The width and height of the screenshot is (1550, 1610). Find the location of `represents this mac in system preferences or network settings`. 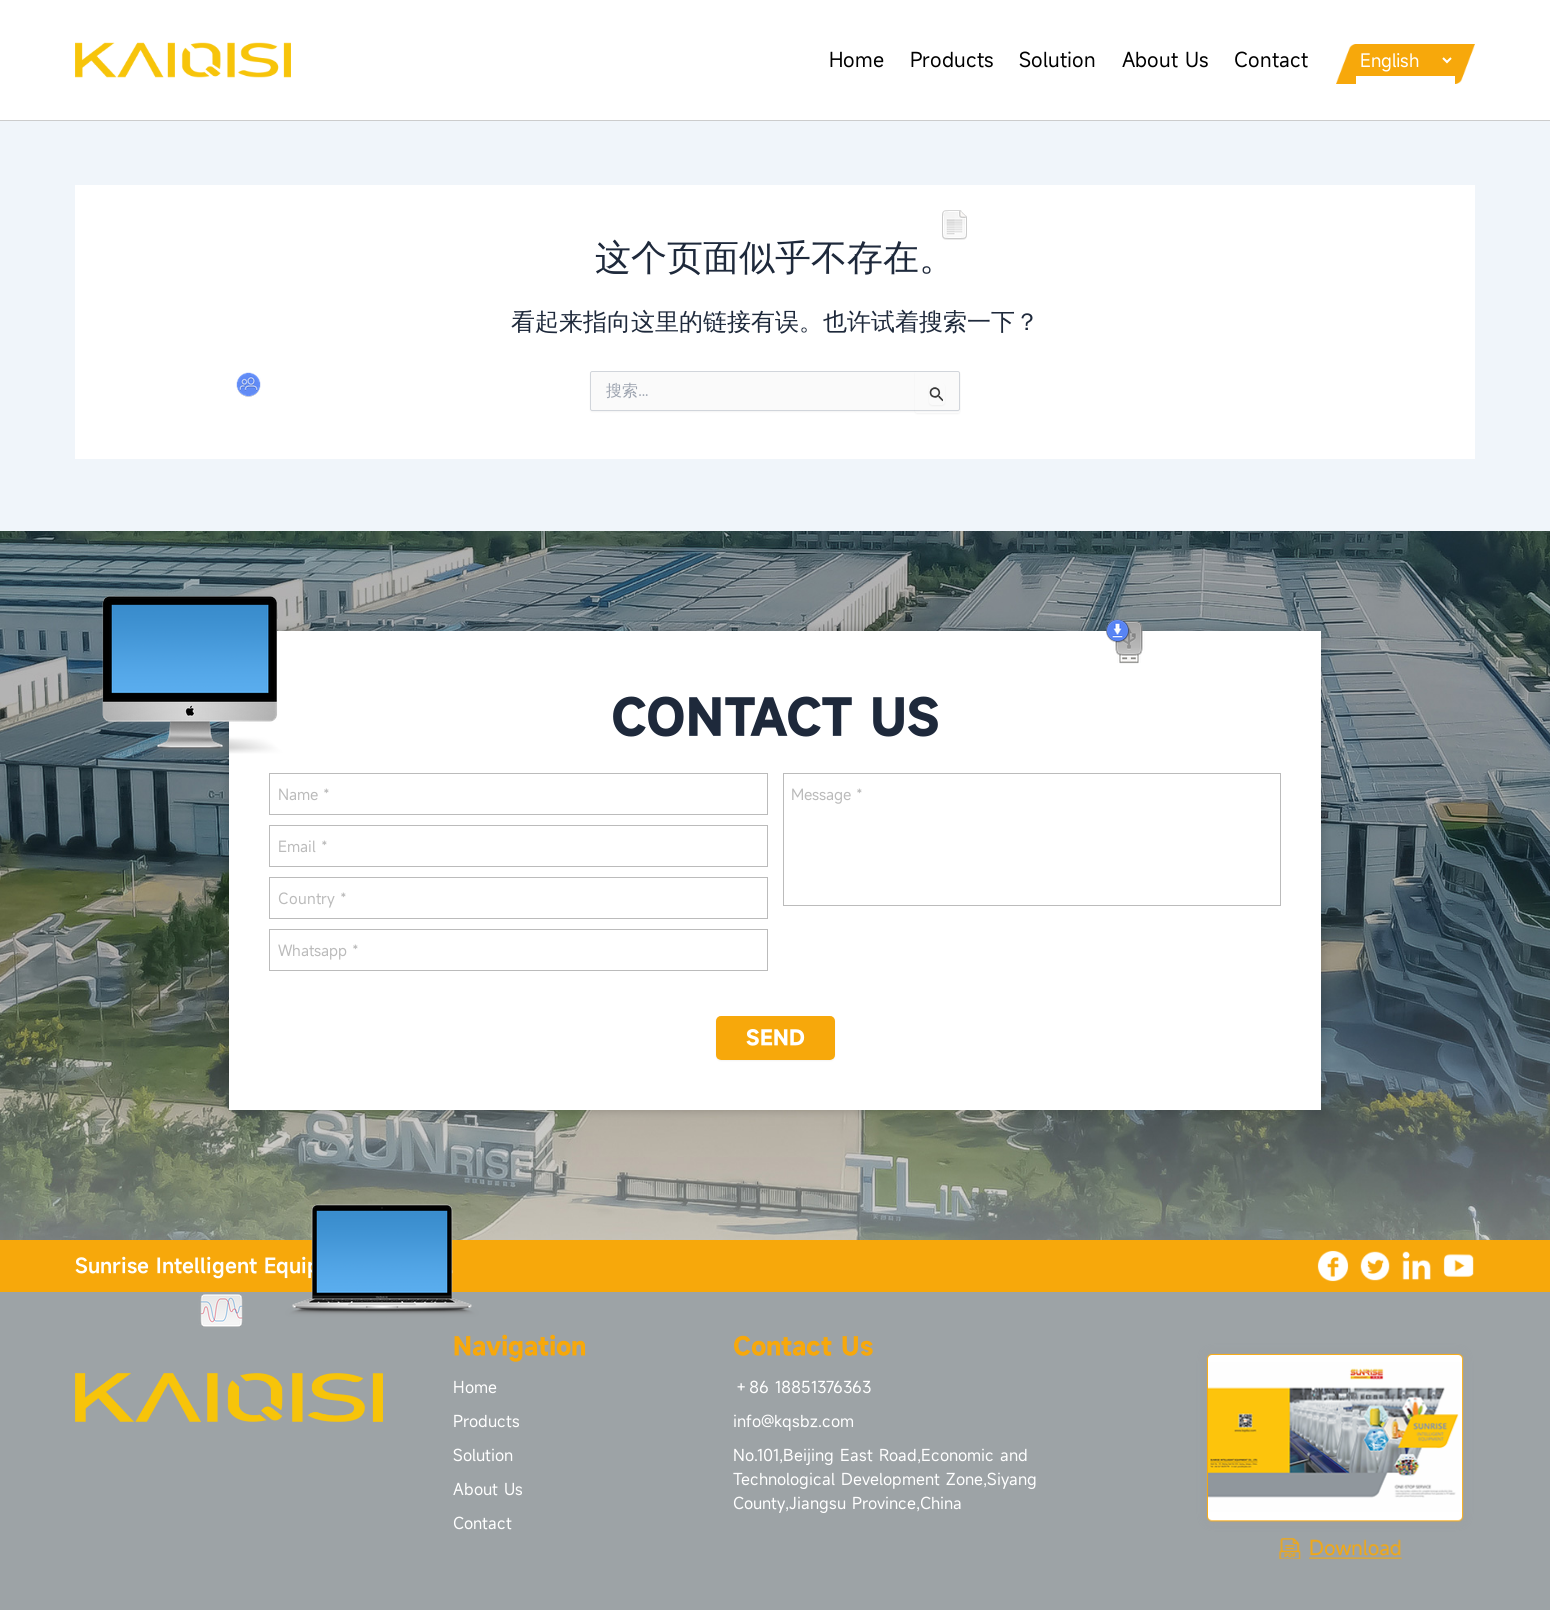

represents this mac in system preferences or network settings is located at coordinates (190, 649).